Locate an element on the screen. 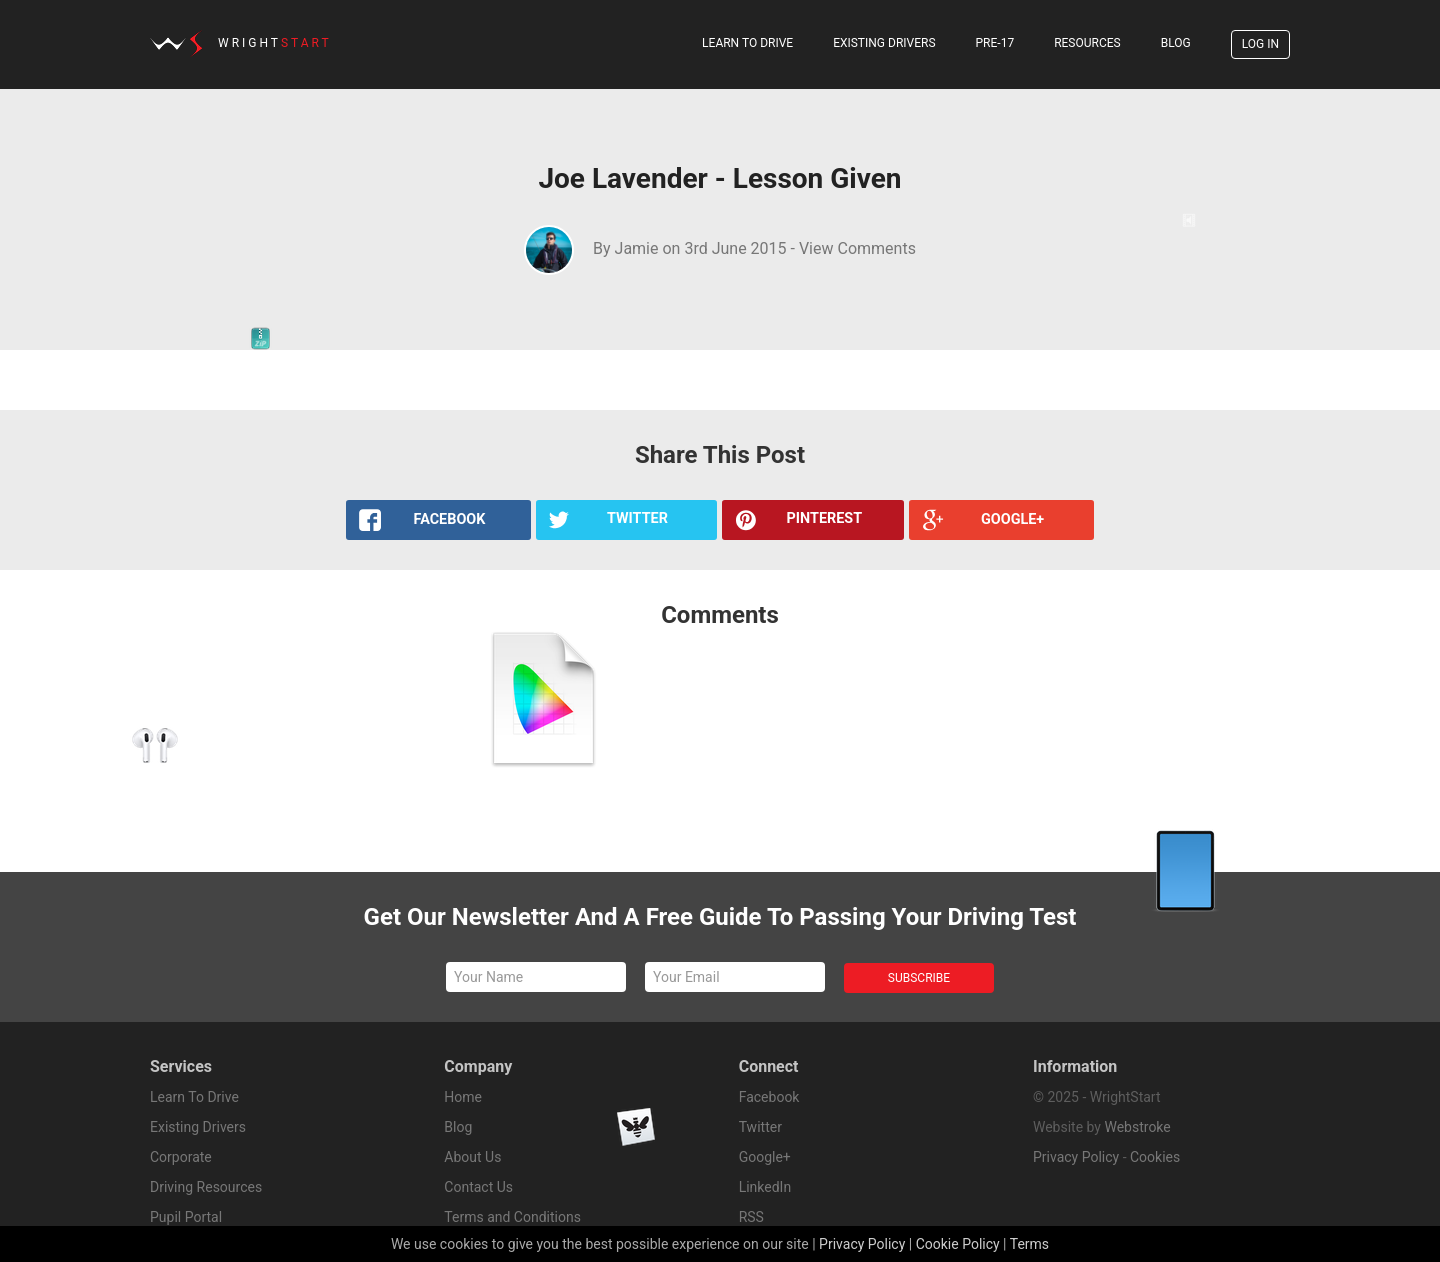 The width and height of the screenshot is (1440, 1262). connect wireless earbuds via bluetooth is located at coordinates (155, 746).